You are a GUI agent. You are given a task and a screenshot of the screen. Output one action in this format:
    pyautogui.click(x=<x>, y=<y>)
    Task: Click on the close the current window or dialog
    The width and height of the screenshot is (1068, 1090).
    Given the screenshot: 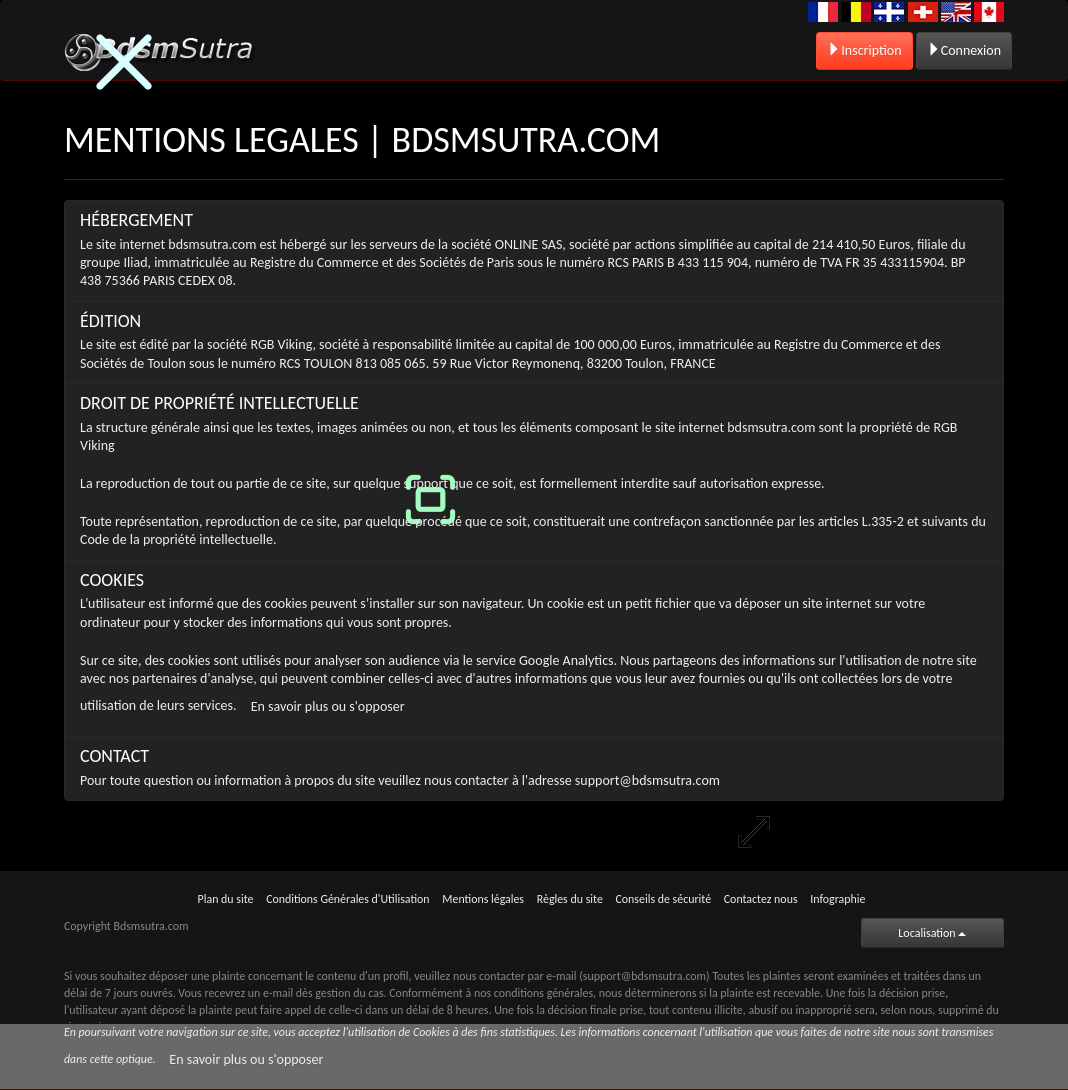 What is the action you would take?
    pyautogui.click(x=124, y=62)
    